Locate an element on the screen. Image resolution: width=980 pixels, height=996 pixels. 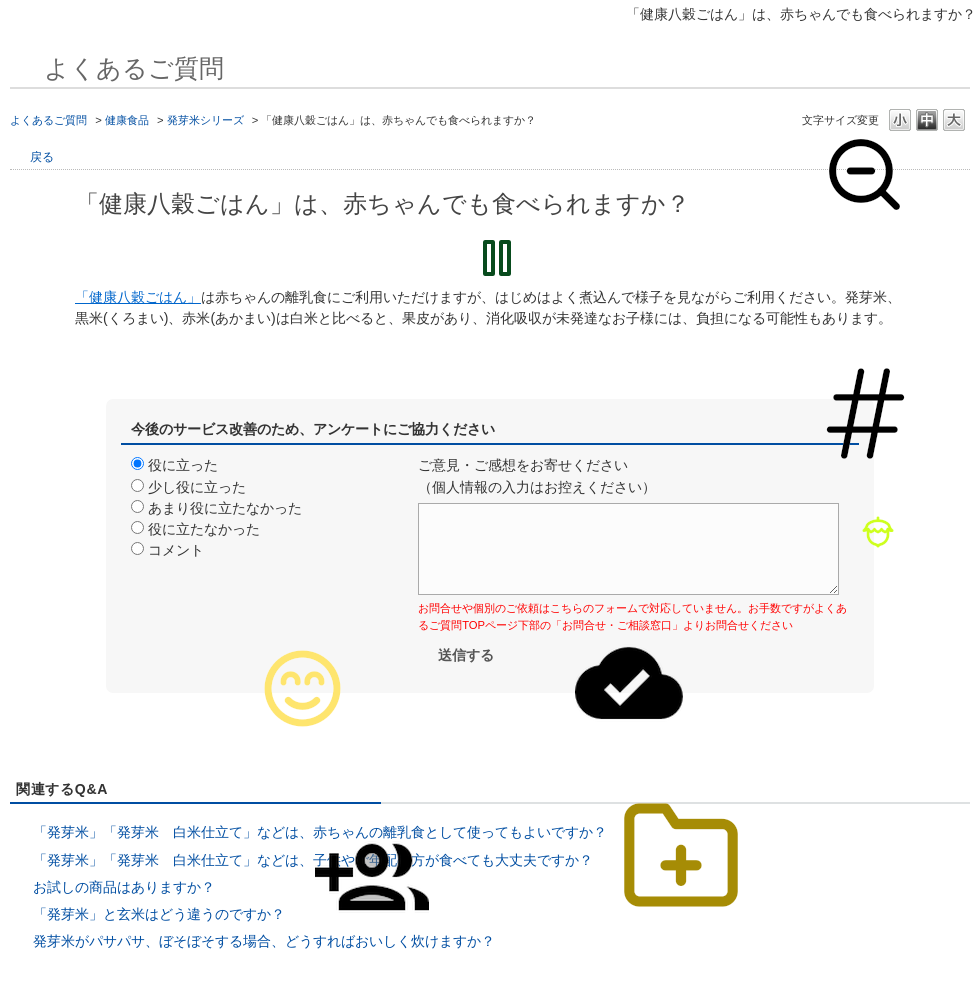
zoom out to see more content is located at coordinates (864, 174).